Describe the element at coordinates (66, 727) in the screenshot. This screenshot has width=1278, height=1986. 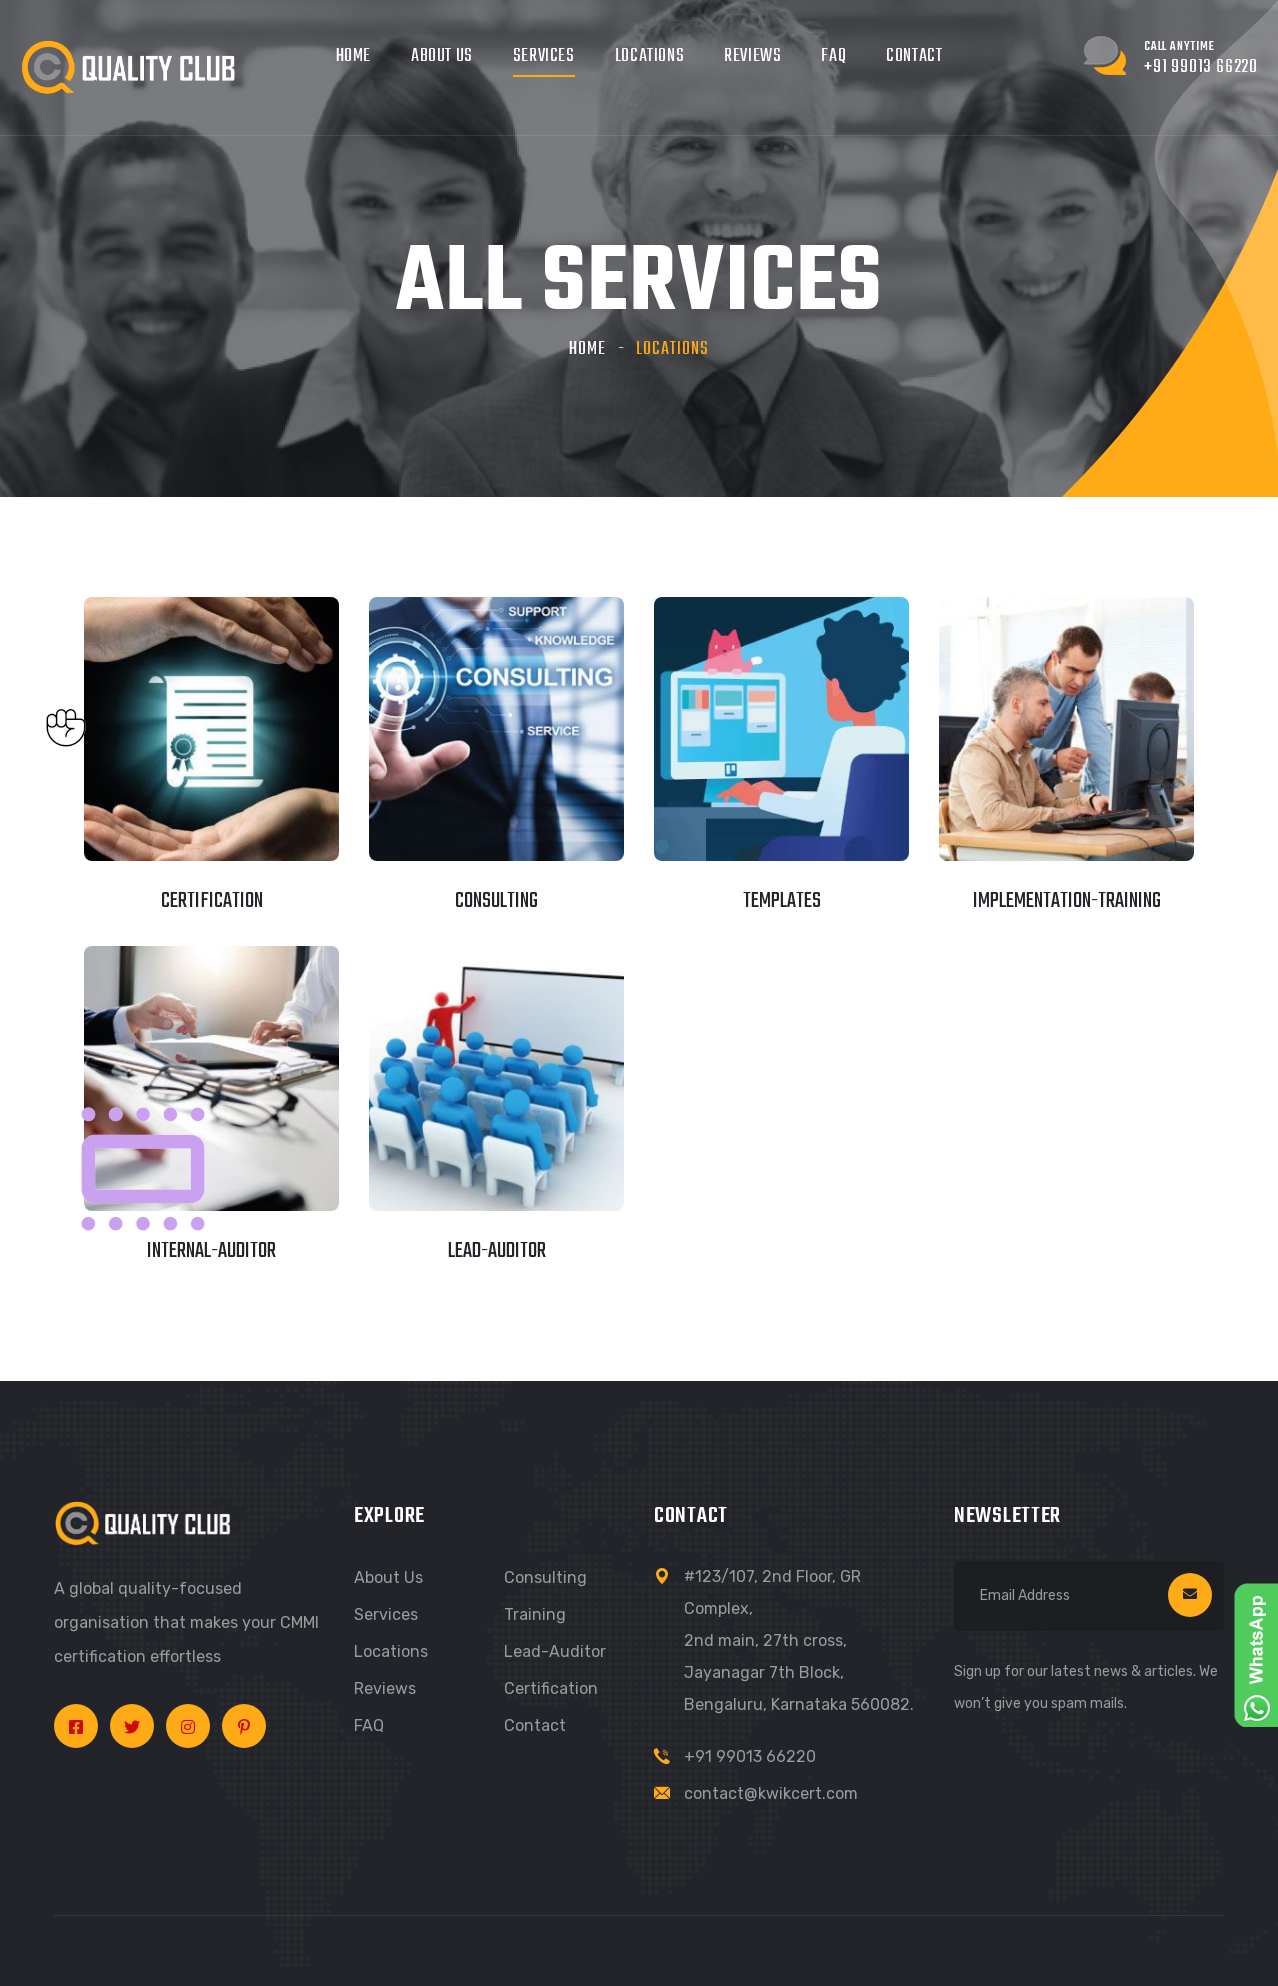
I see `indicates solidarity or support action` at that location.